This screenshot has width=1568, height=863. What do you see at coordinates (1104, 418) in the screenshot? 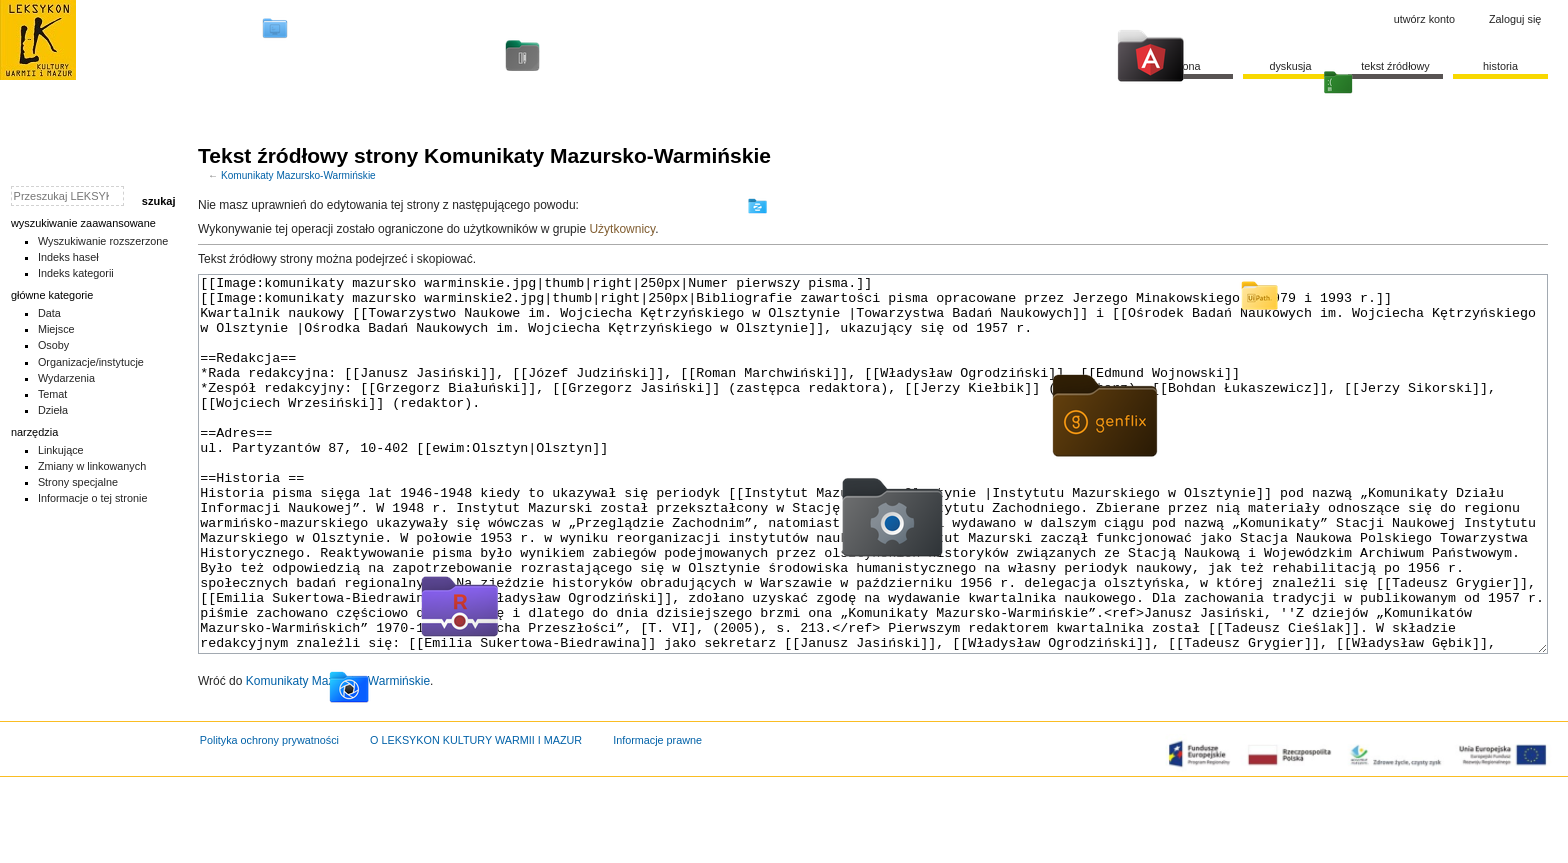
I see `open genflix media folder` at bounding box center [1104, 418].